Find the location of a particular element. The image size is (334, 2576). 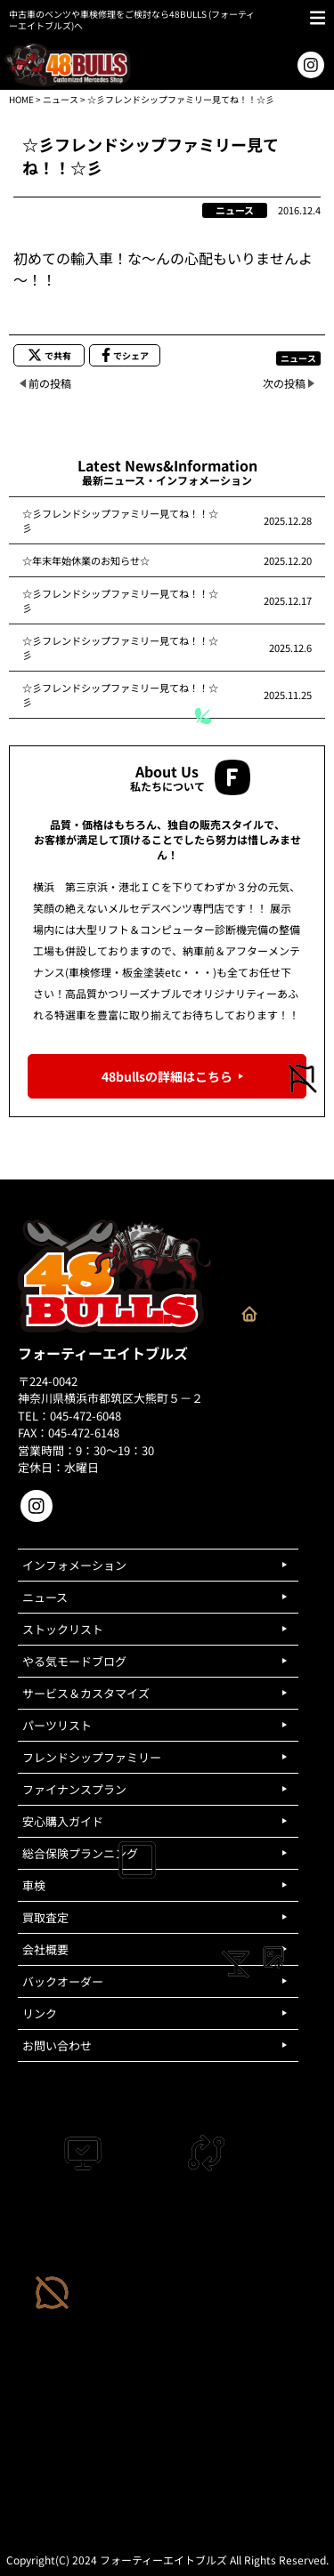

upload an image is located at coordinates (273, 1957).